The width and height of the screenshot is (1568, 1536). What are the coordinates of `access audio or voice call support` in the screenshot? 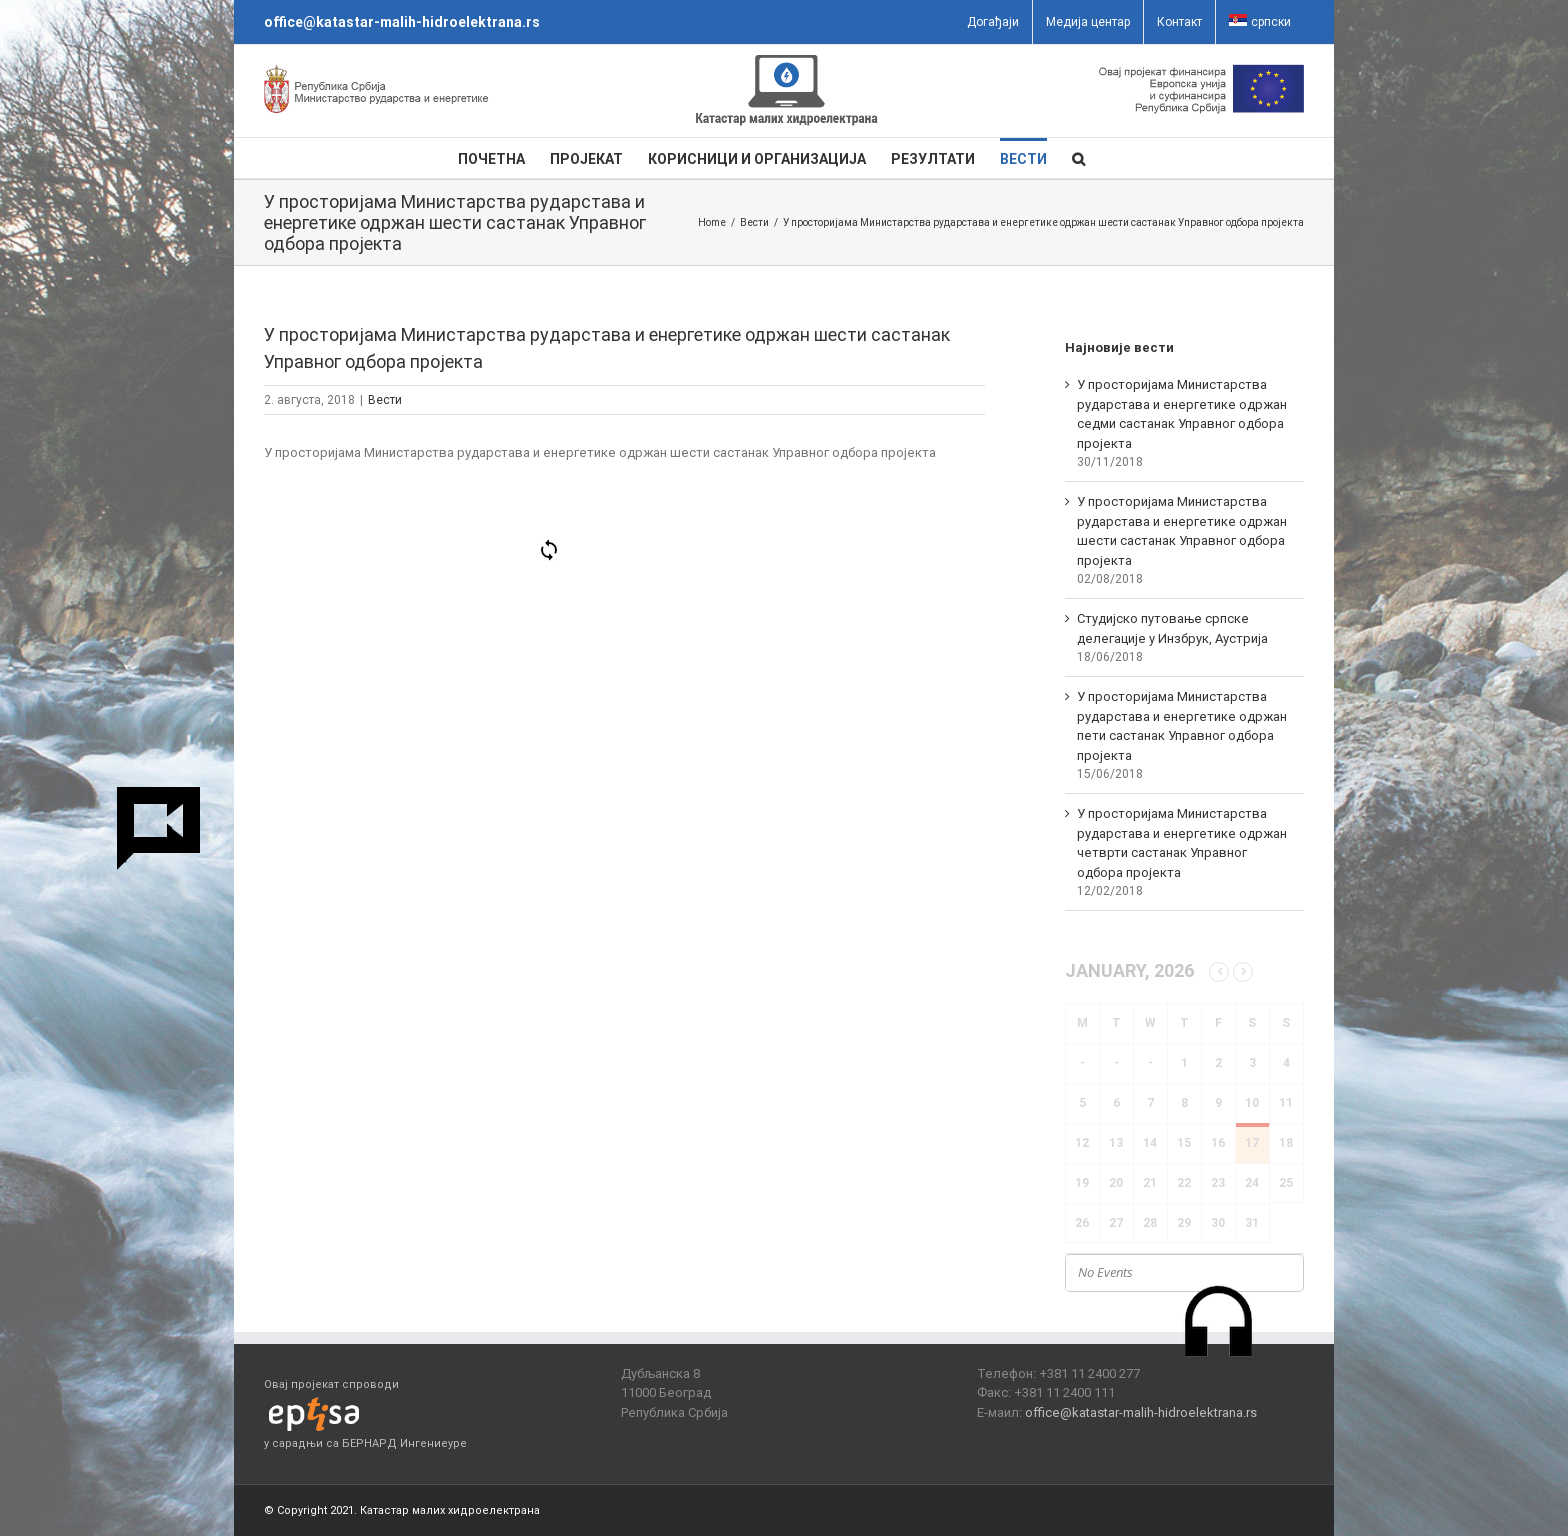 It's located at (1218, 1326).